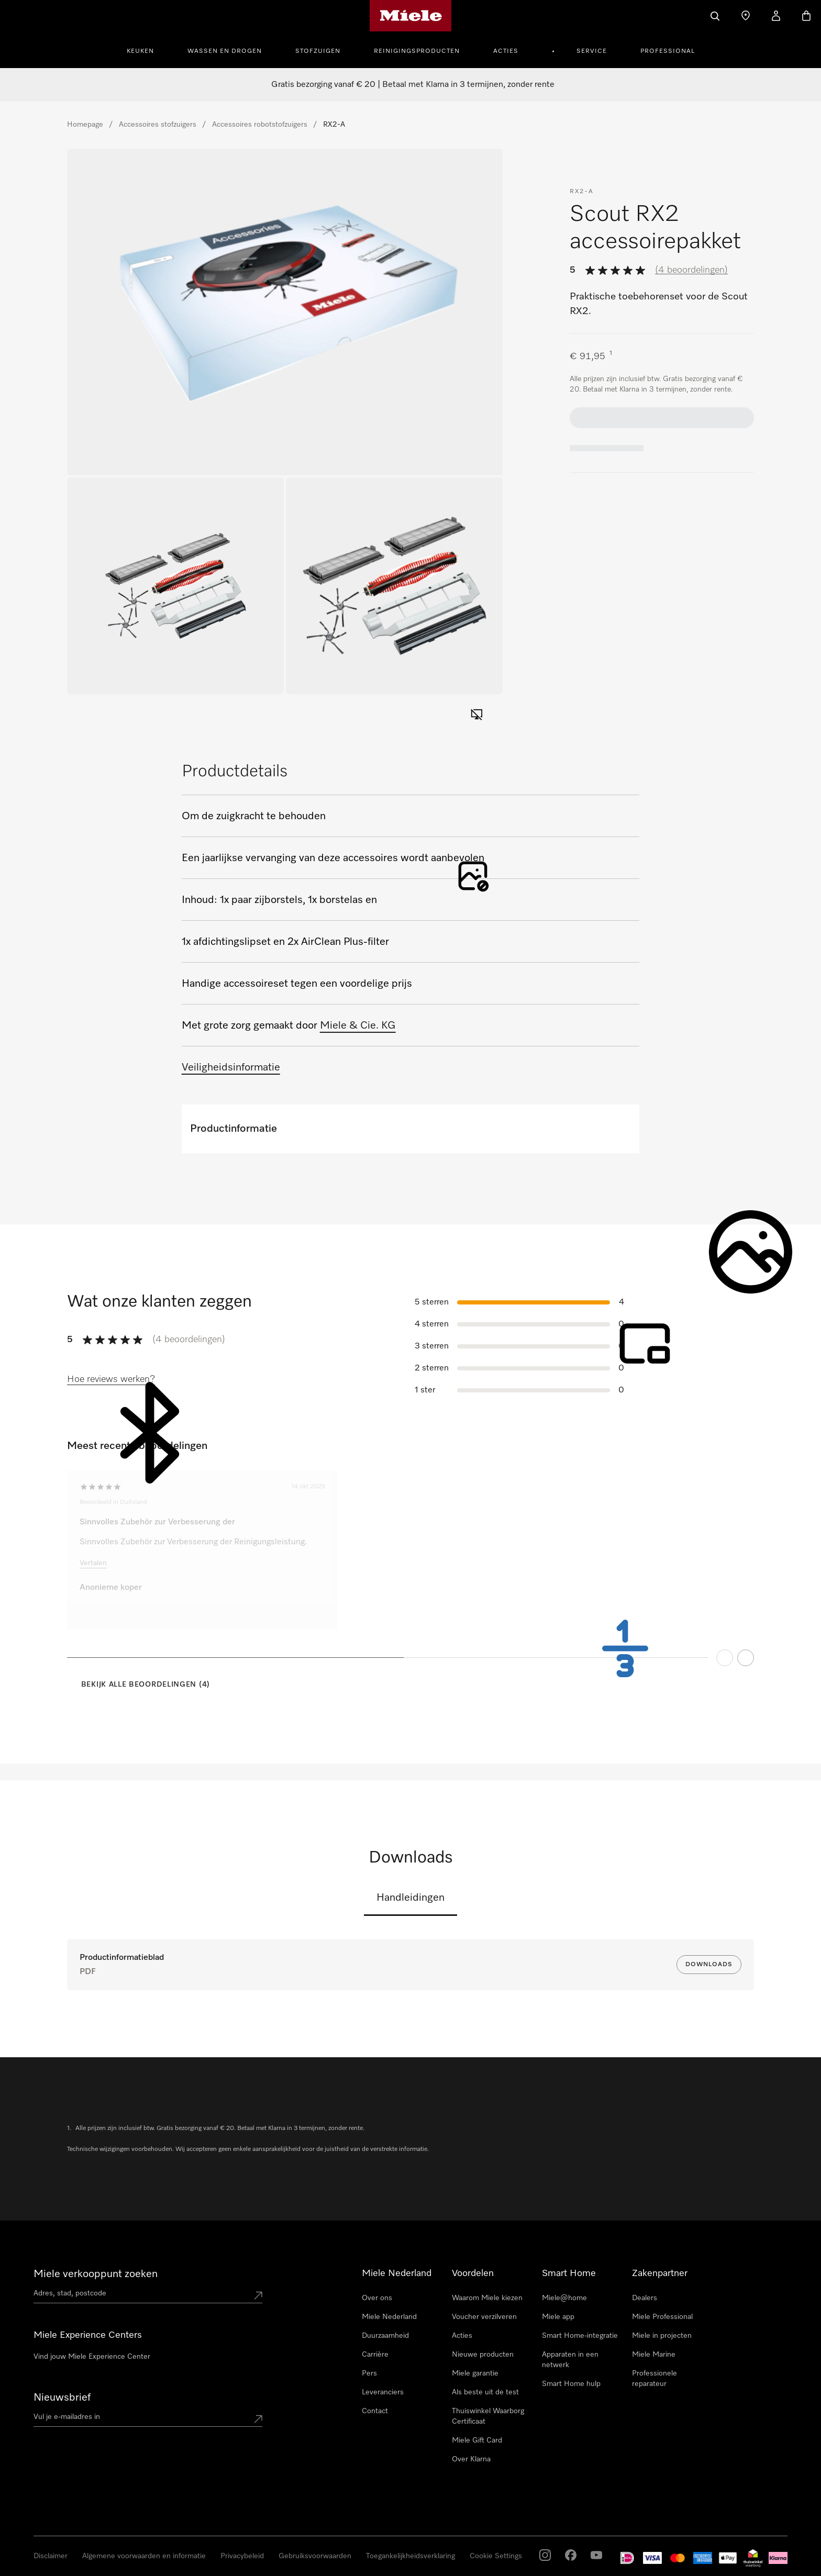 The image size is (821, 2576). Describe the element at coordinates (750, 1252) in the screenshot. I see `view photo gallery` at that location.